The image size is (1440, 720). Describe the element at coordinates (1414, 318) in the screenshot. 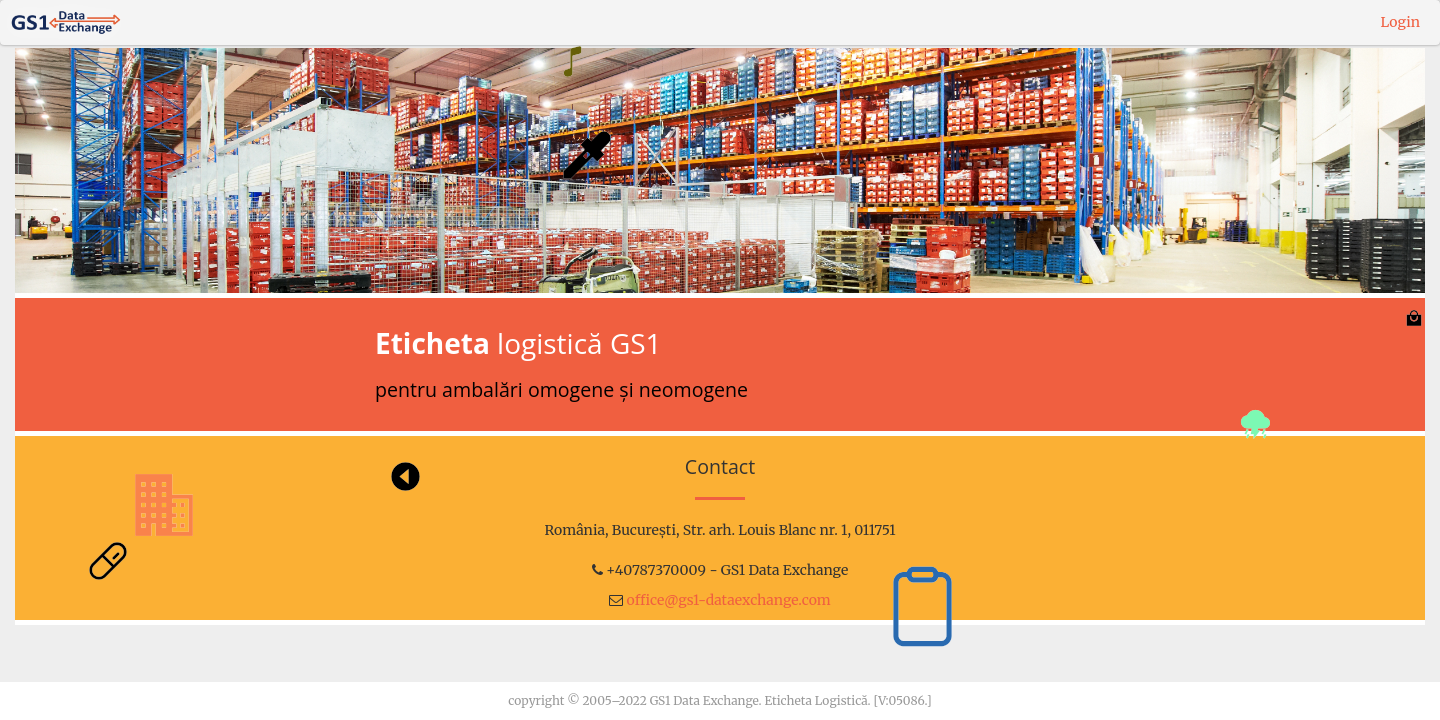

I see `view your shopping bag` at that location.